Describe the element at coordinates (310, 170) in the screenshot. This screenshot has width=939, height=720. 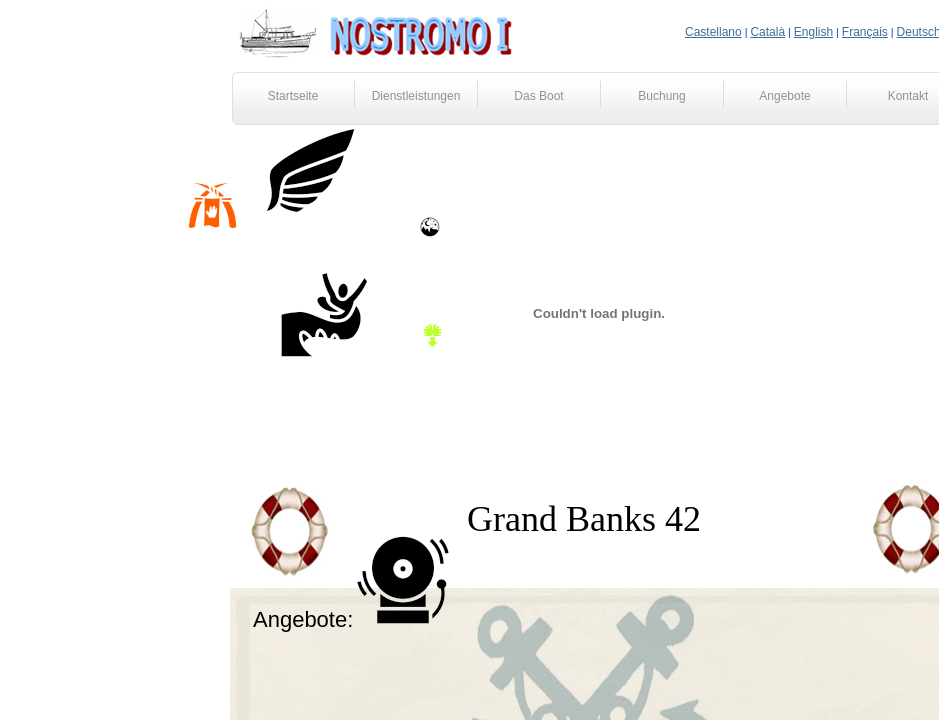
I see `indicates premium or liberty status` at that location.